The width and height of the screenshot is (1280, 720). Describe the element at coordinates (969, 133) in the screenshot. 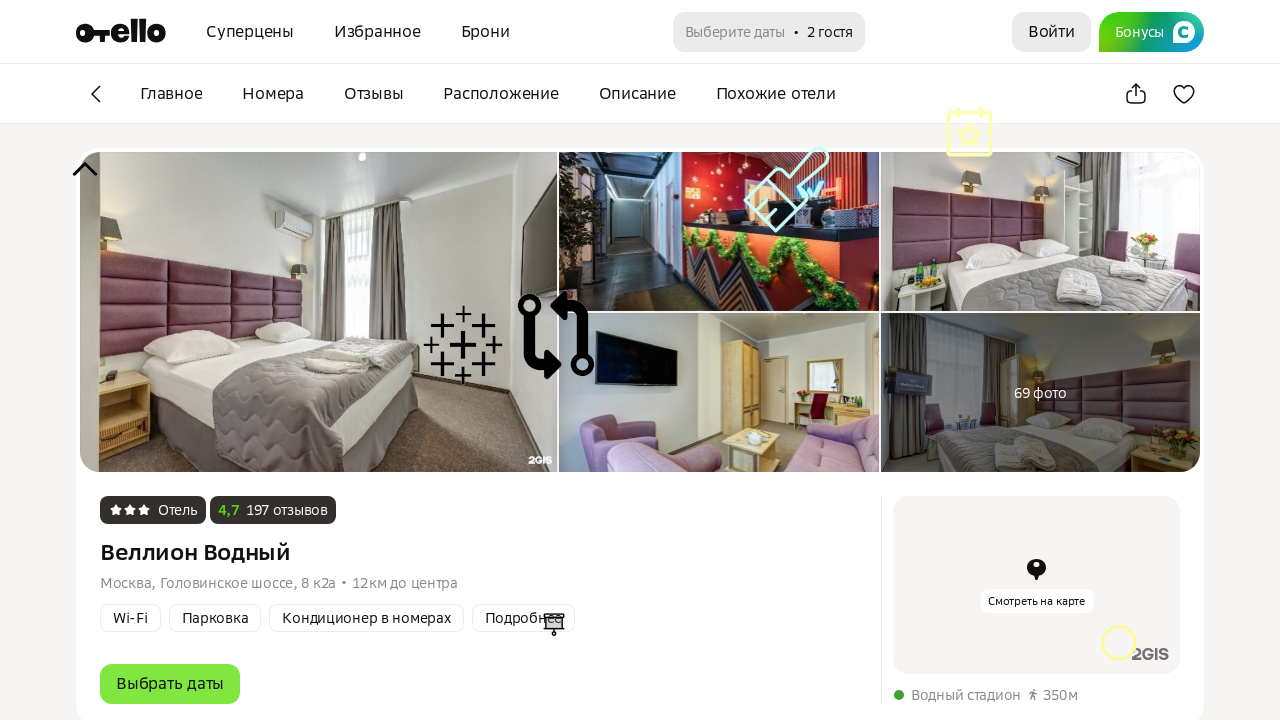

I see `view favorite or starred events` at that location.